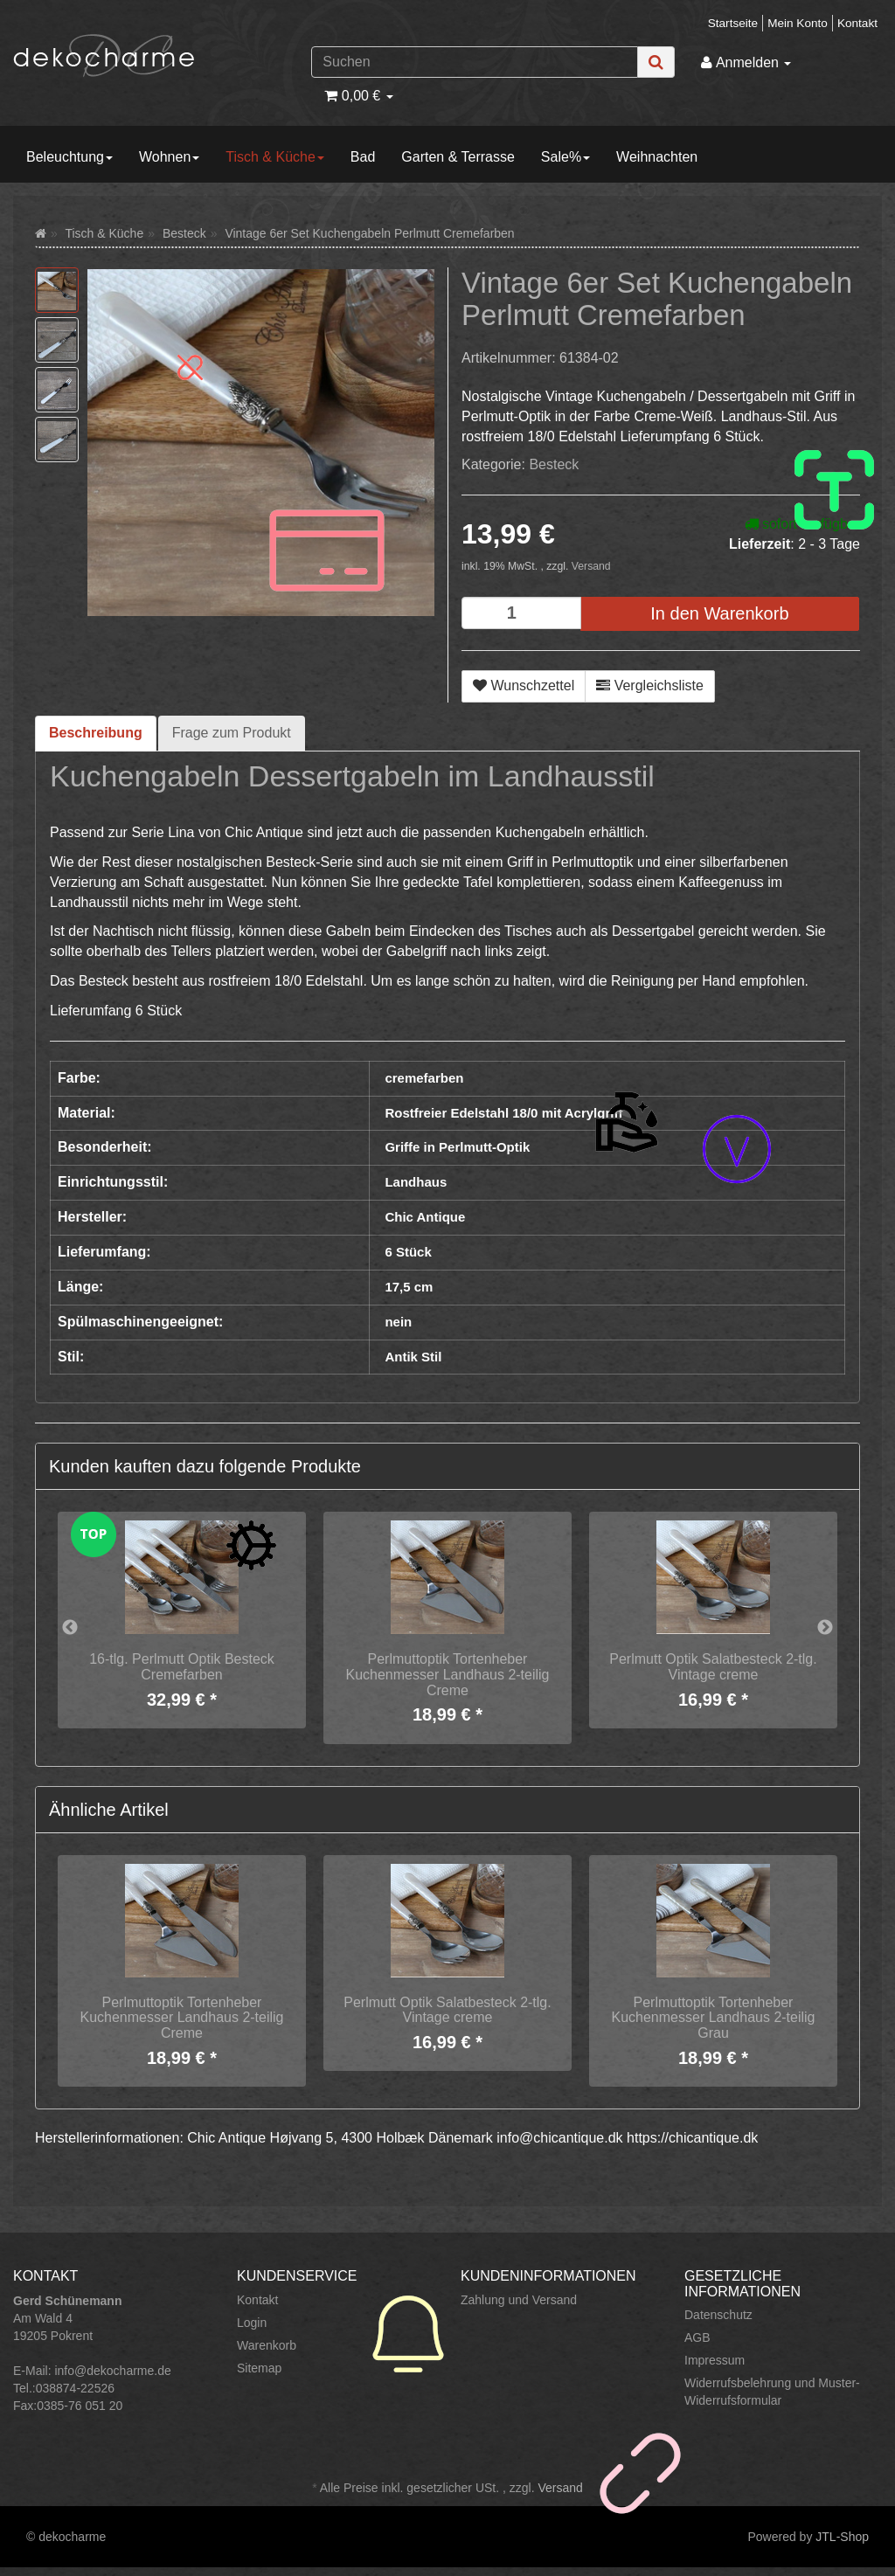 This screenshot has height=2576, width=895. Describe the element at coordinates (628, 1121) in the screenshot. I see `hand washing or hygiene reminder` at that location.